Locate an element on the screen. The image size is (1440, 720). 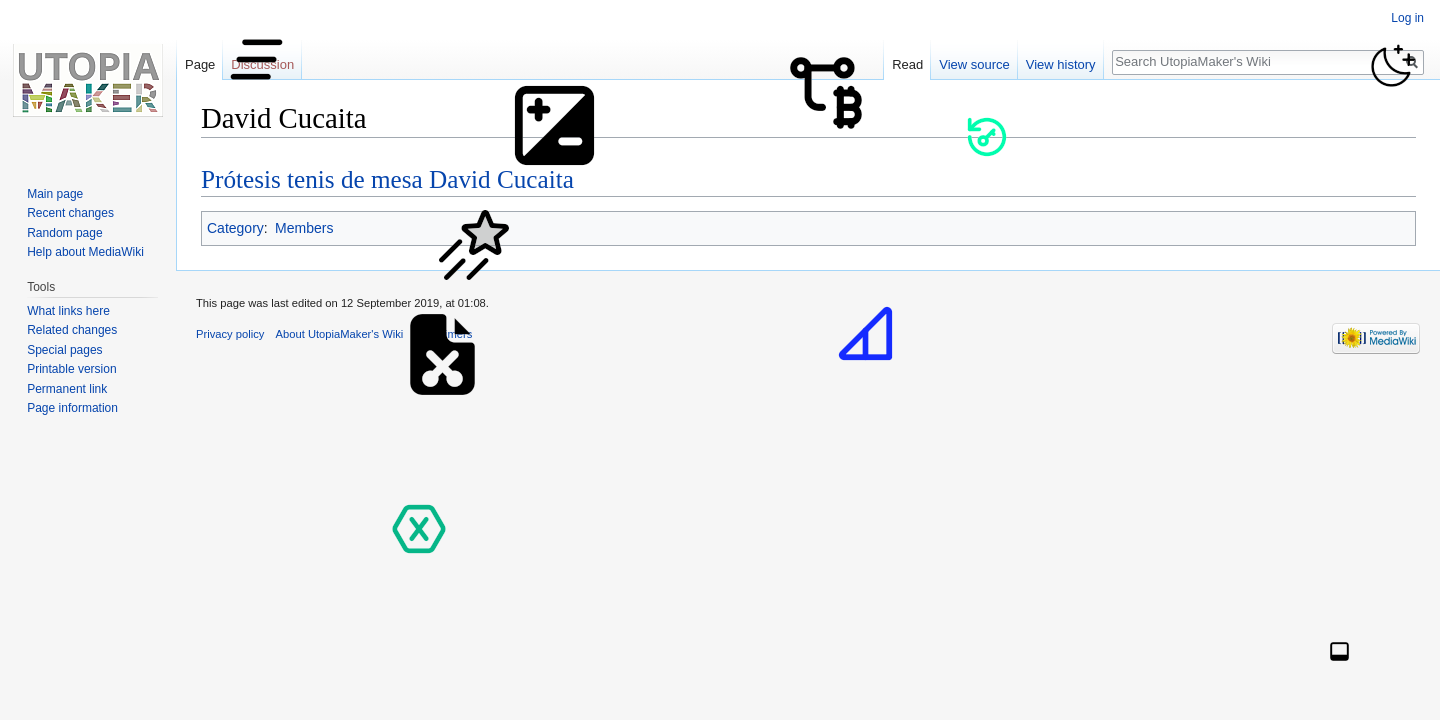
adjust photo exposure settings is located at coordinates (554, 125).